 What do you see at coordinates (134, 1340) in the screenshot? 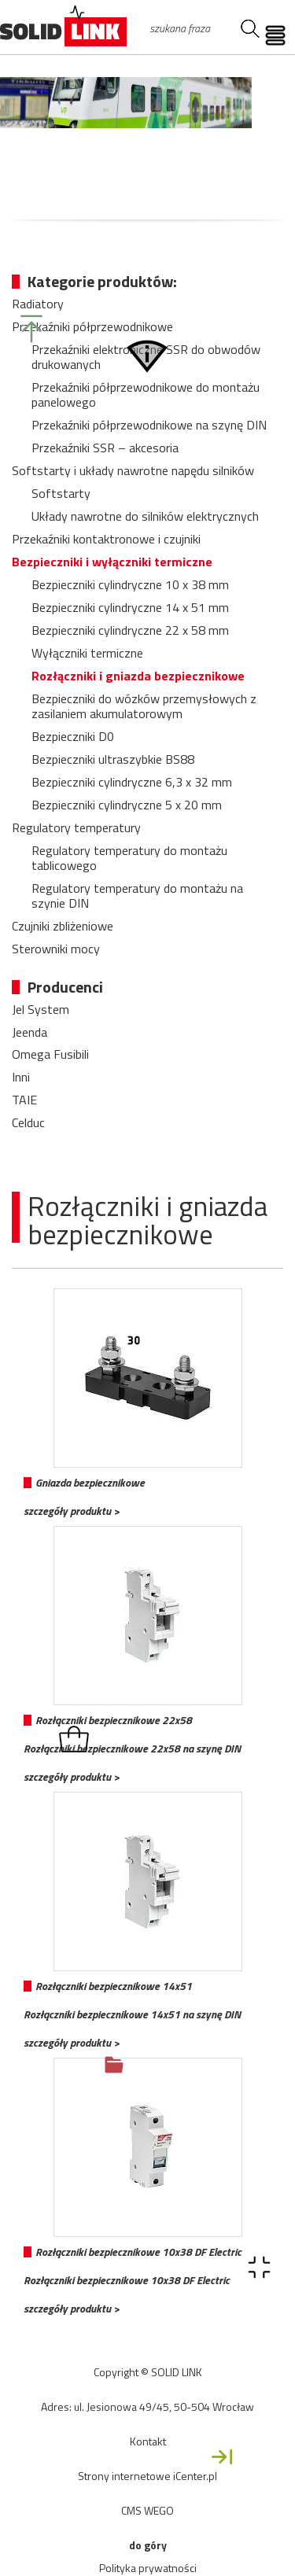
I see `indicates 30 items, days, or units` at bounding box center [134, 1340].